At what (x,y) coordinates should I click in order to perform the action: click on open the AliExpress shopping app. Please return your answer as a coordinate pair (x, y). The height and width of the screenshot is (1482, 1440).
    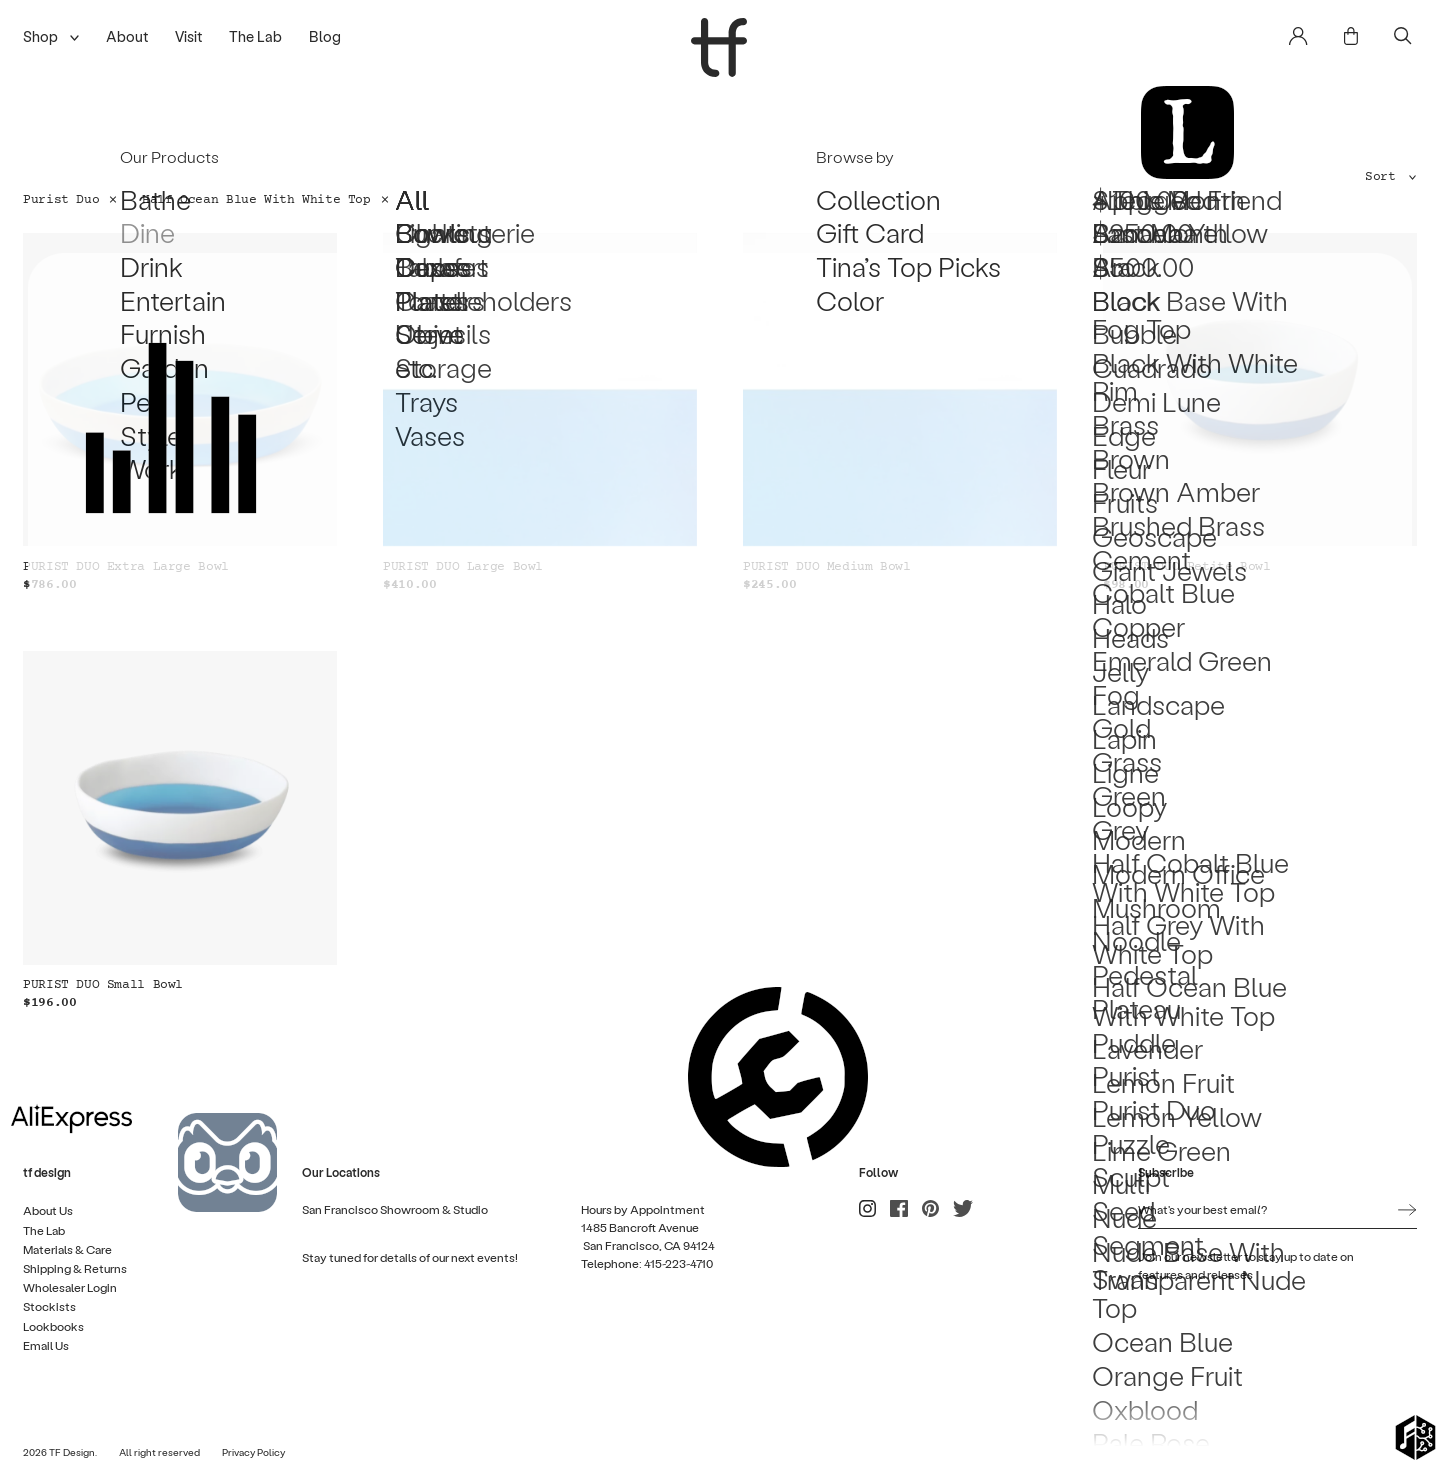
    Looking at the image, I should click on (71, 1118).